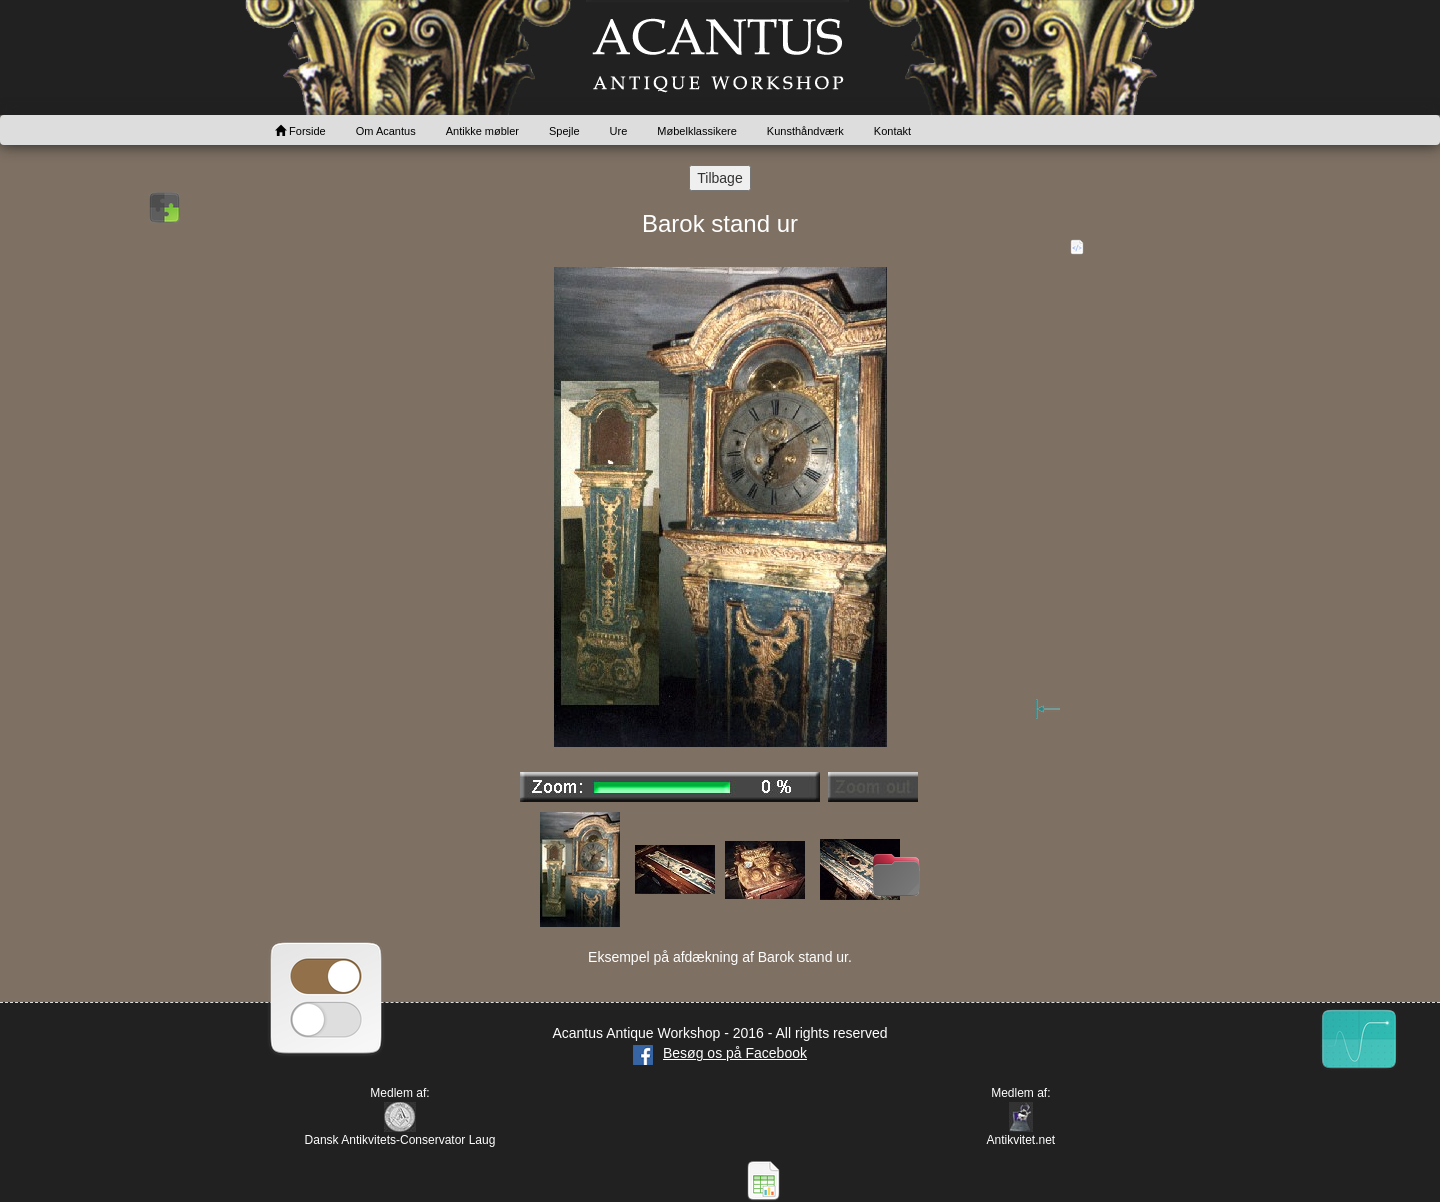 The image size is (1440, 1202). I want to click on open GNOME Usage system monitor app, so click(1359, 1039).